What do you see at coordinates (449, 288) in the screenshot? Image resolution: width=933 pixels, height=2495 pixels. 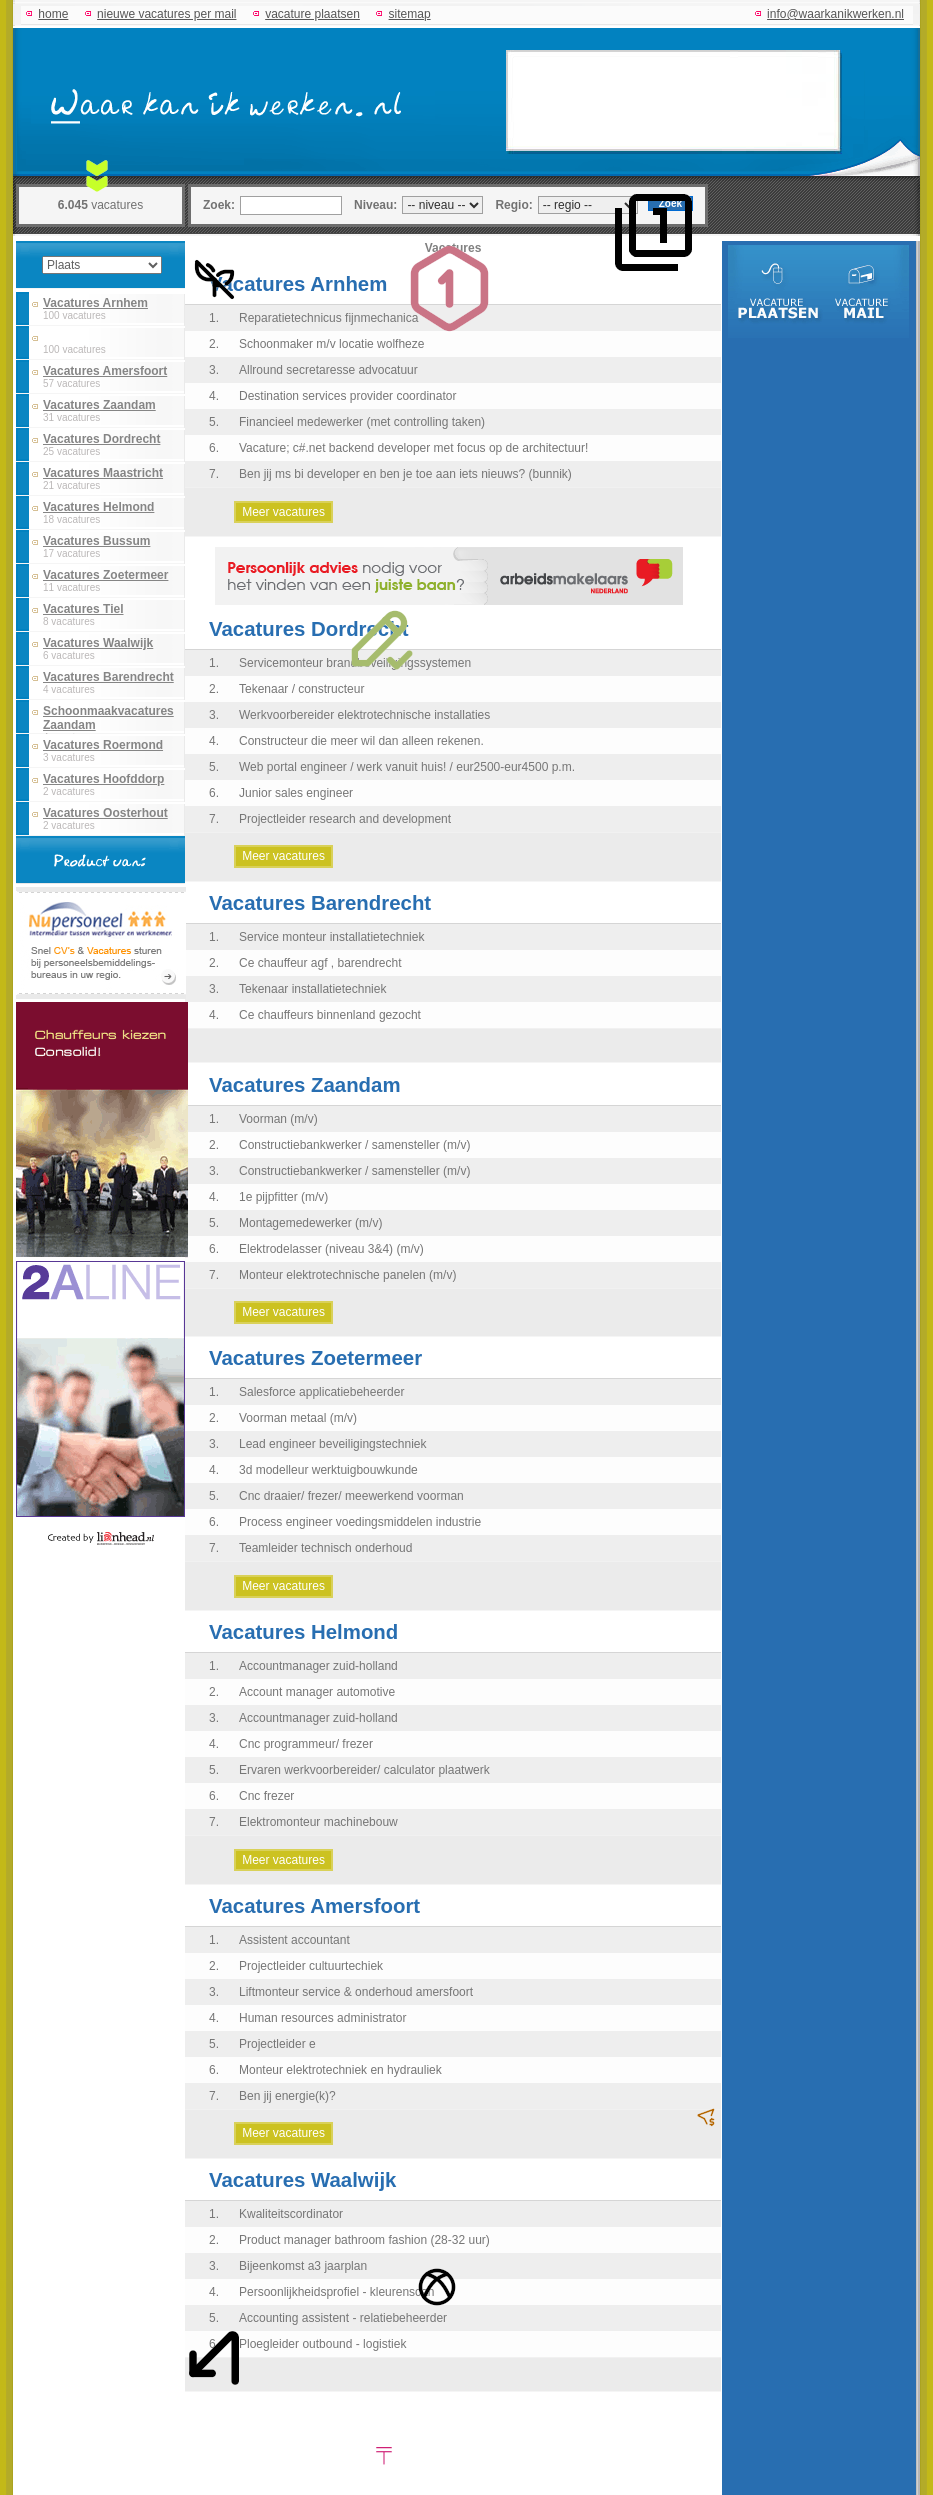 I see `indicates step one in a multi-step process` at bounding box center [449, 288].